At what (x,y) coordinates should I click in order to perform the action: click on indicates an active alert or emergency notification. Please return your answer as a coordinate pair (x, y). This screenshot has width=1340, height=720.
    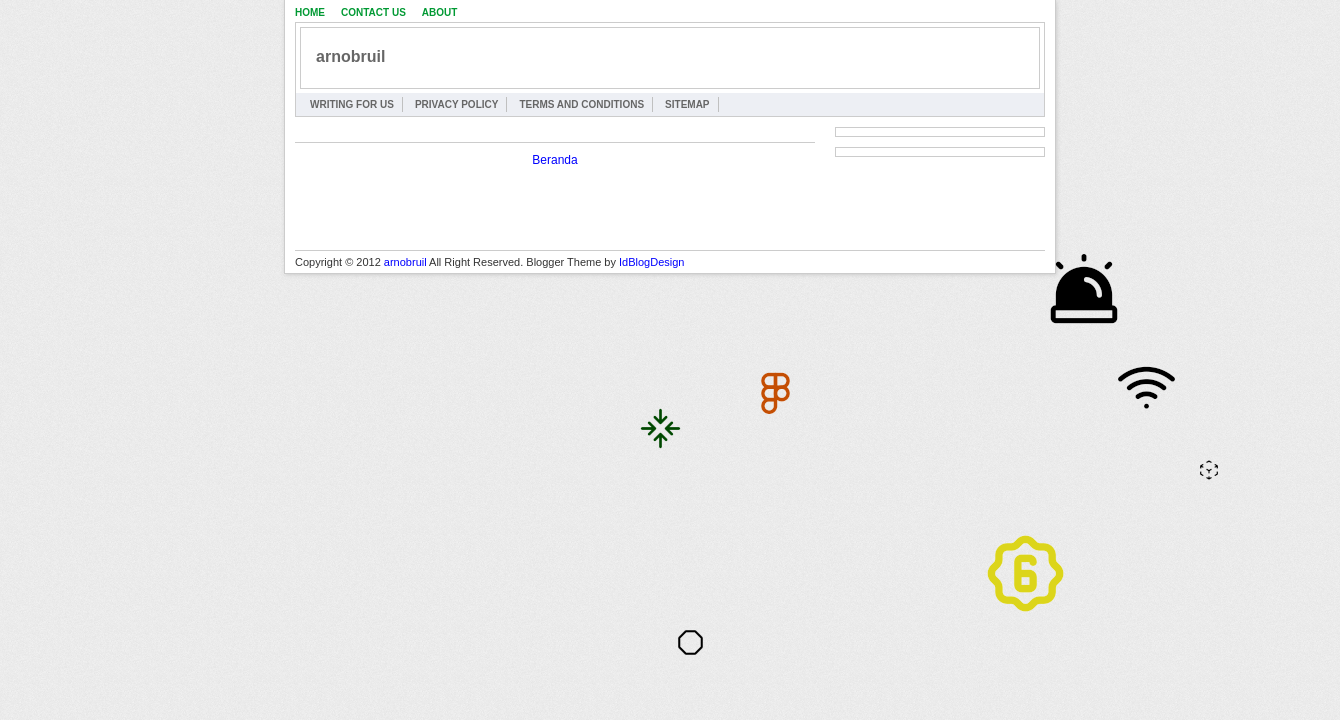
    Looking at the image, I should click on (1084, 295).